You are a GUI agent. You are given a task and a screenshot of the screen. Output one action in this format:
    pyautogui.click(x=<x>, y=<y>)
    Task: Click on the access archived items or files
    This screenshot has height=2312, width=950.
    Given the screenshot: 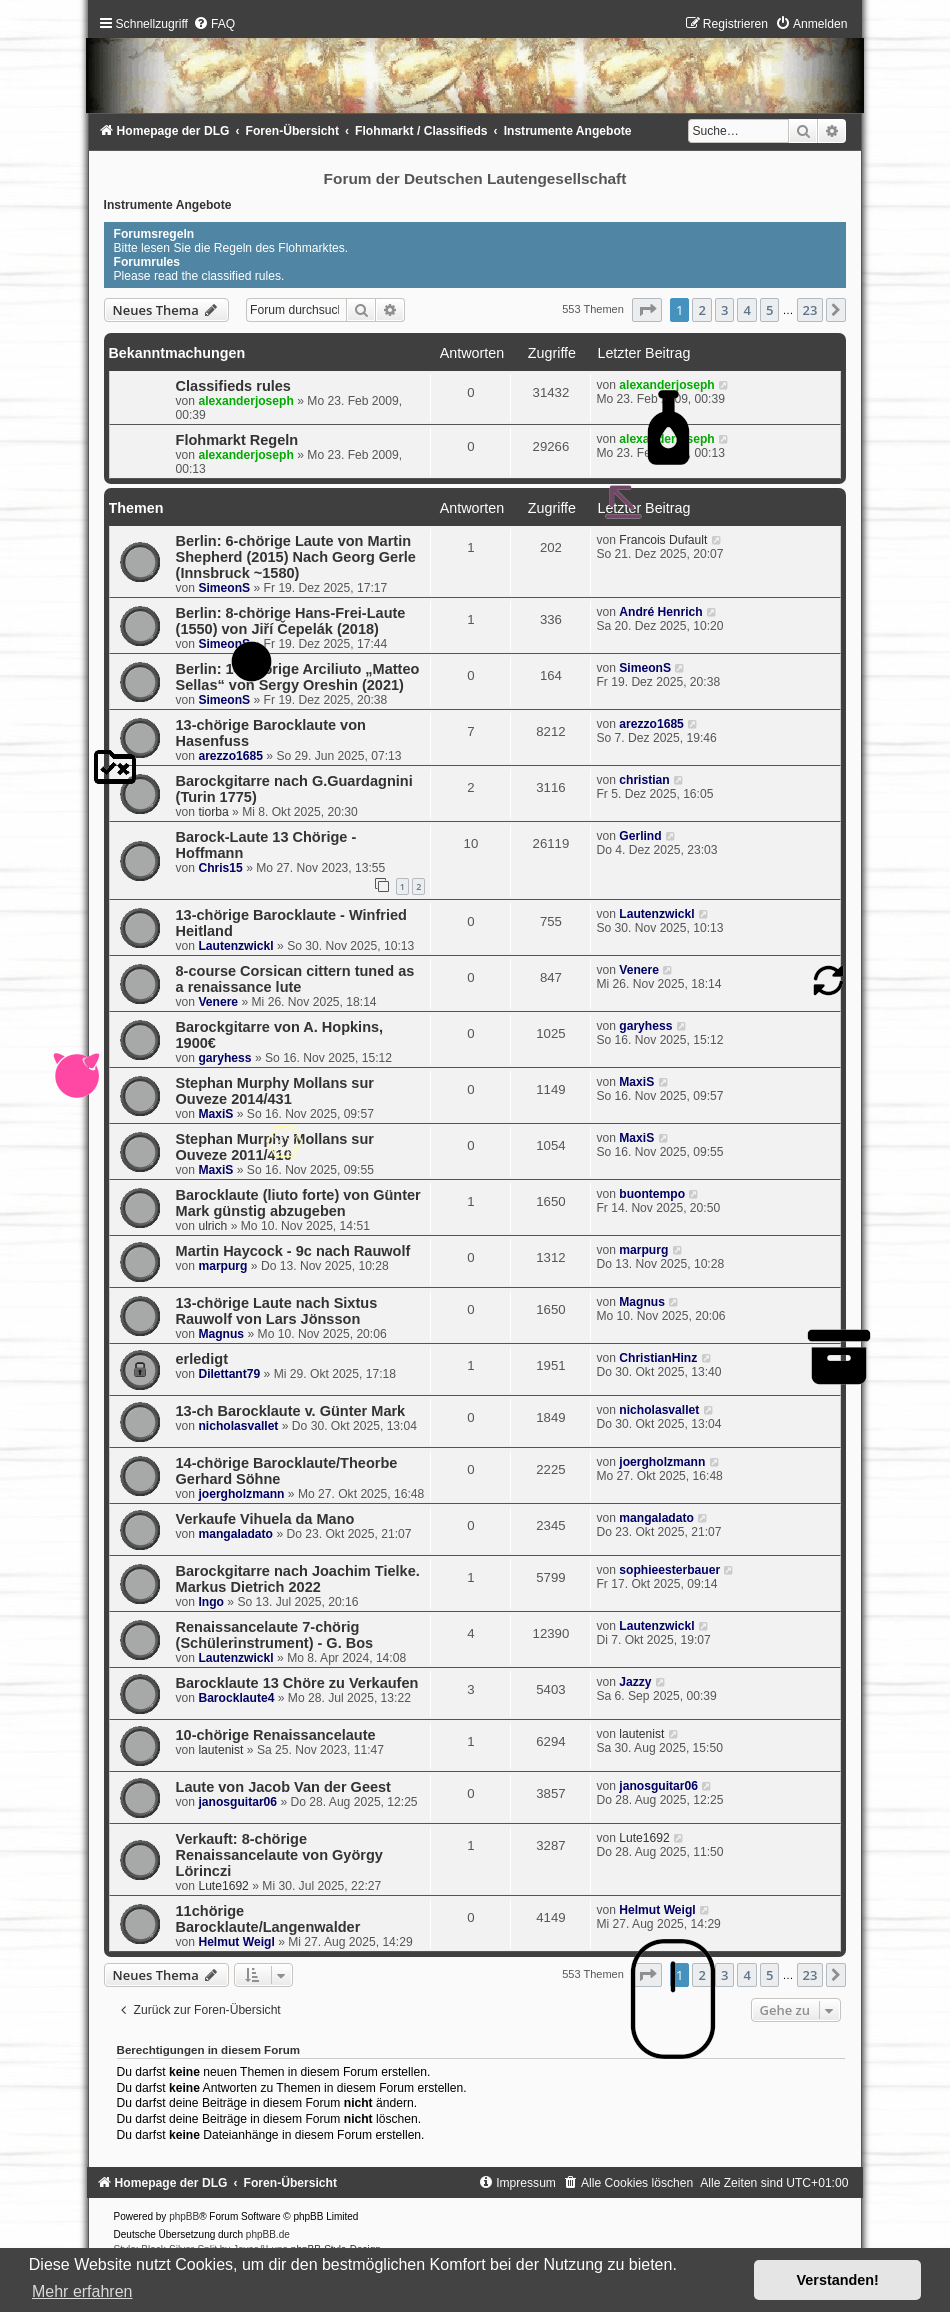 What is the action you would take?
    pyautogui.click(x=839, y=1357)
    